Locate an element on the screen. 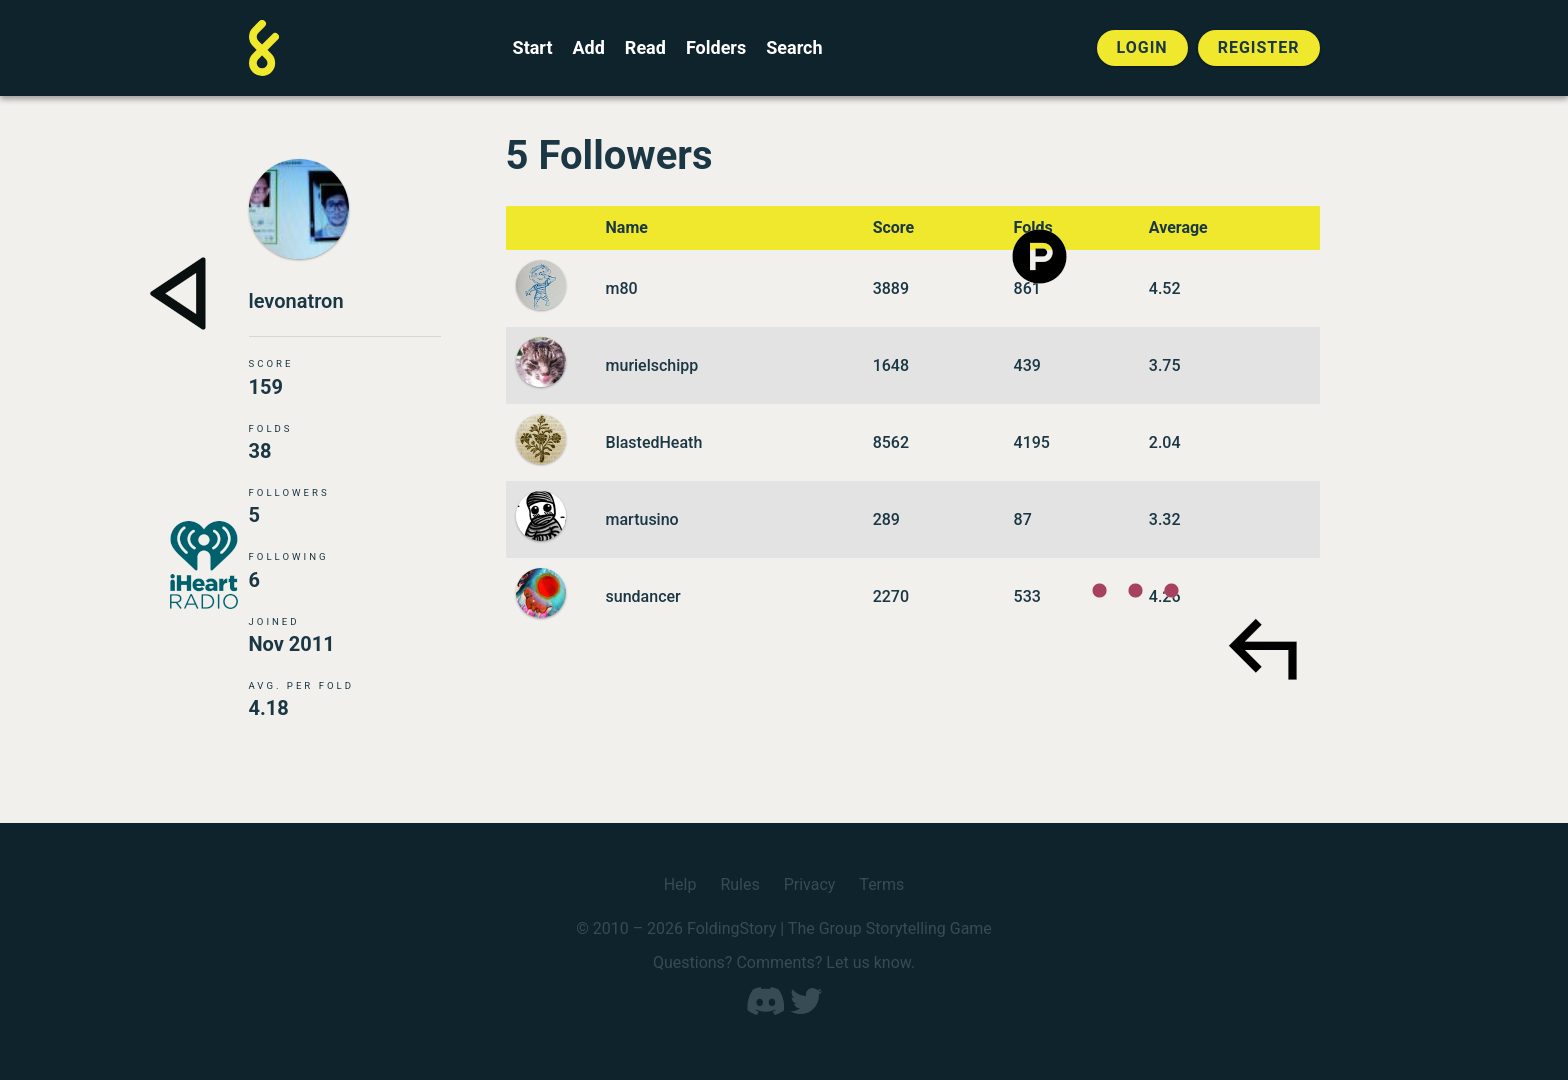  play media in reverse is located at coordinates (186, 293).